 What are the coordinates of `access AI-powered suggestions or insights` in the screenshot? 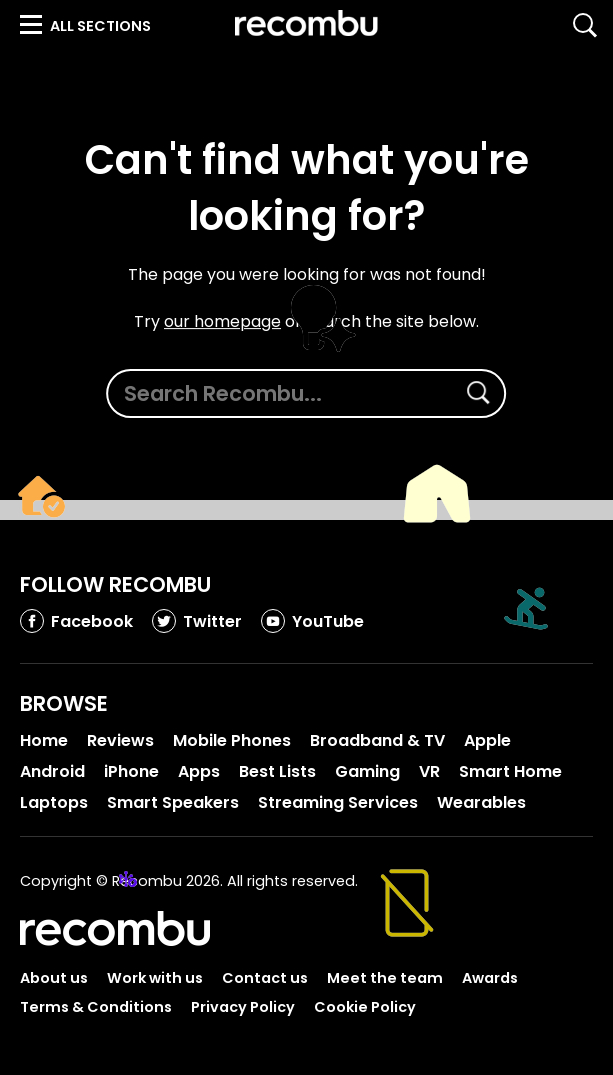 It's located at (321, 320).